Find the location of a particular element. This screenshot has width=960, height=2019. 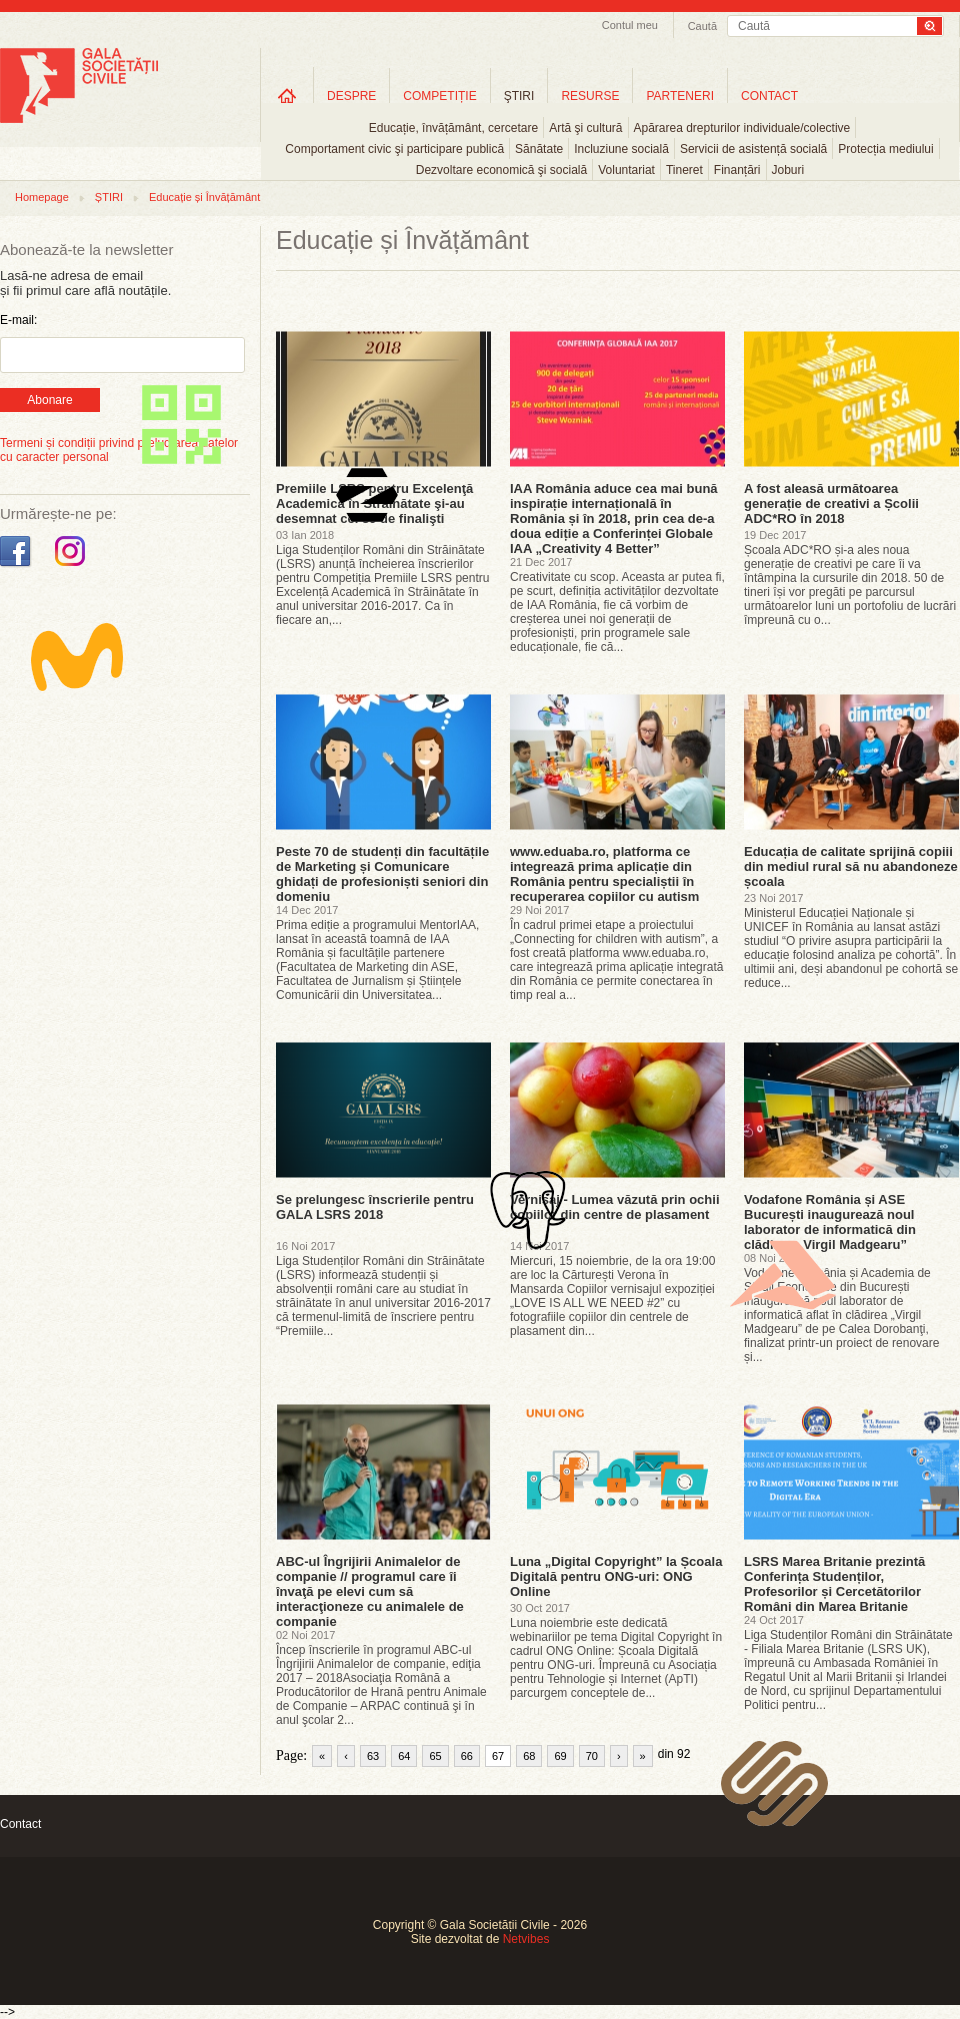

scan or generate a QR code is located at coordinates (181, 424).